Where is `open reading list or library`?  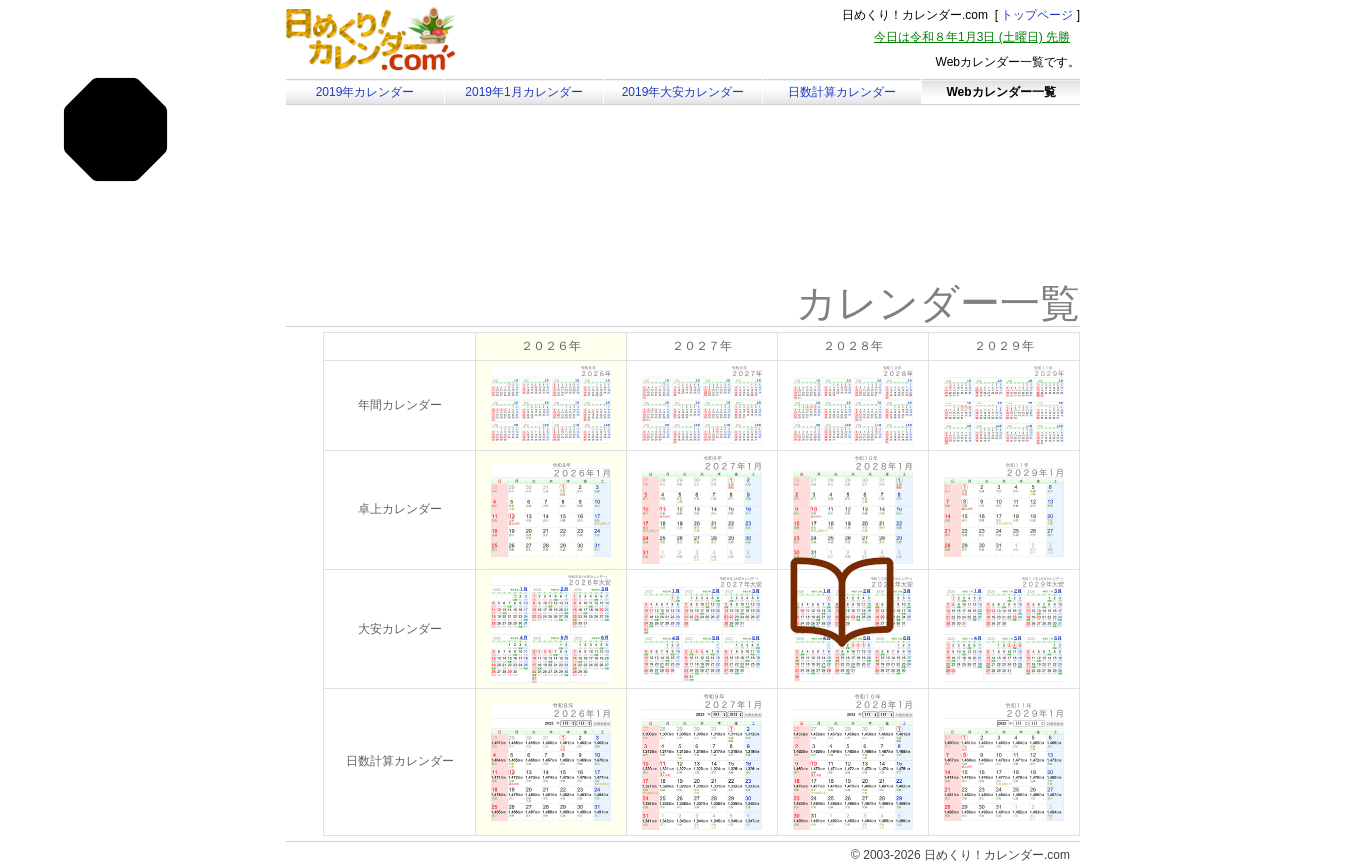 open reading list or library is located at coordinates (842, 602).